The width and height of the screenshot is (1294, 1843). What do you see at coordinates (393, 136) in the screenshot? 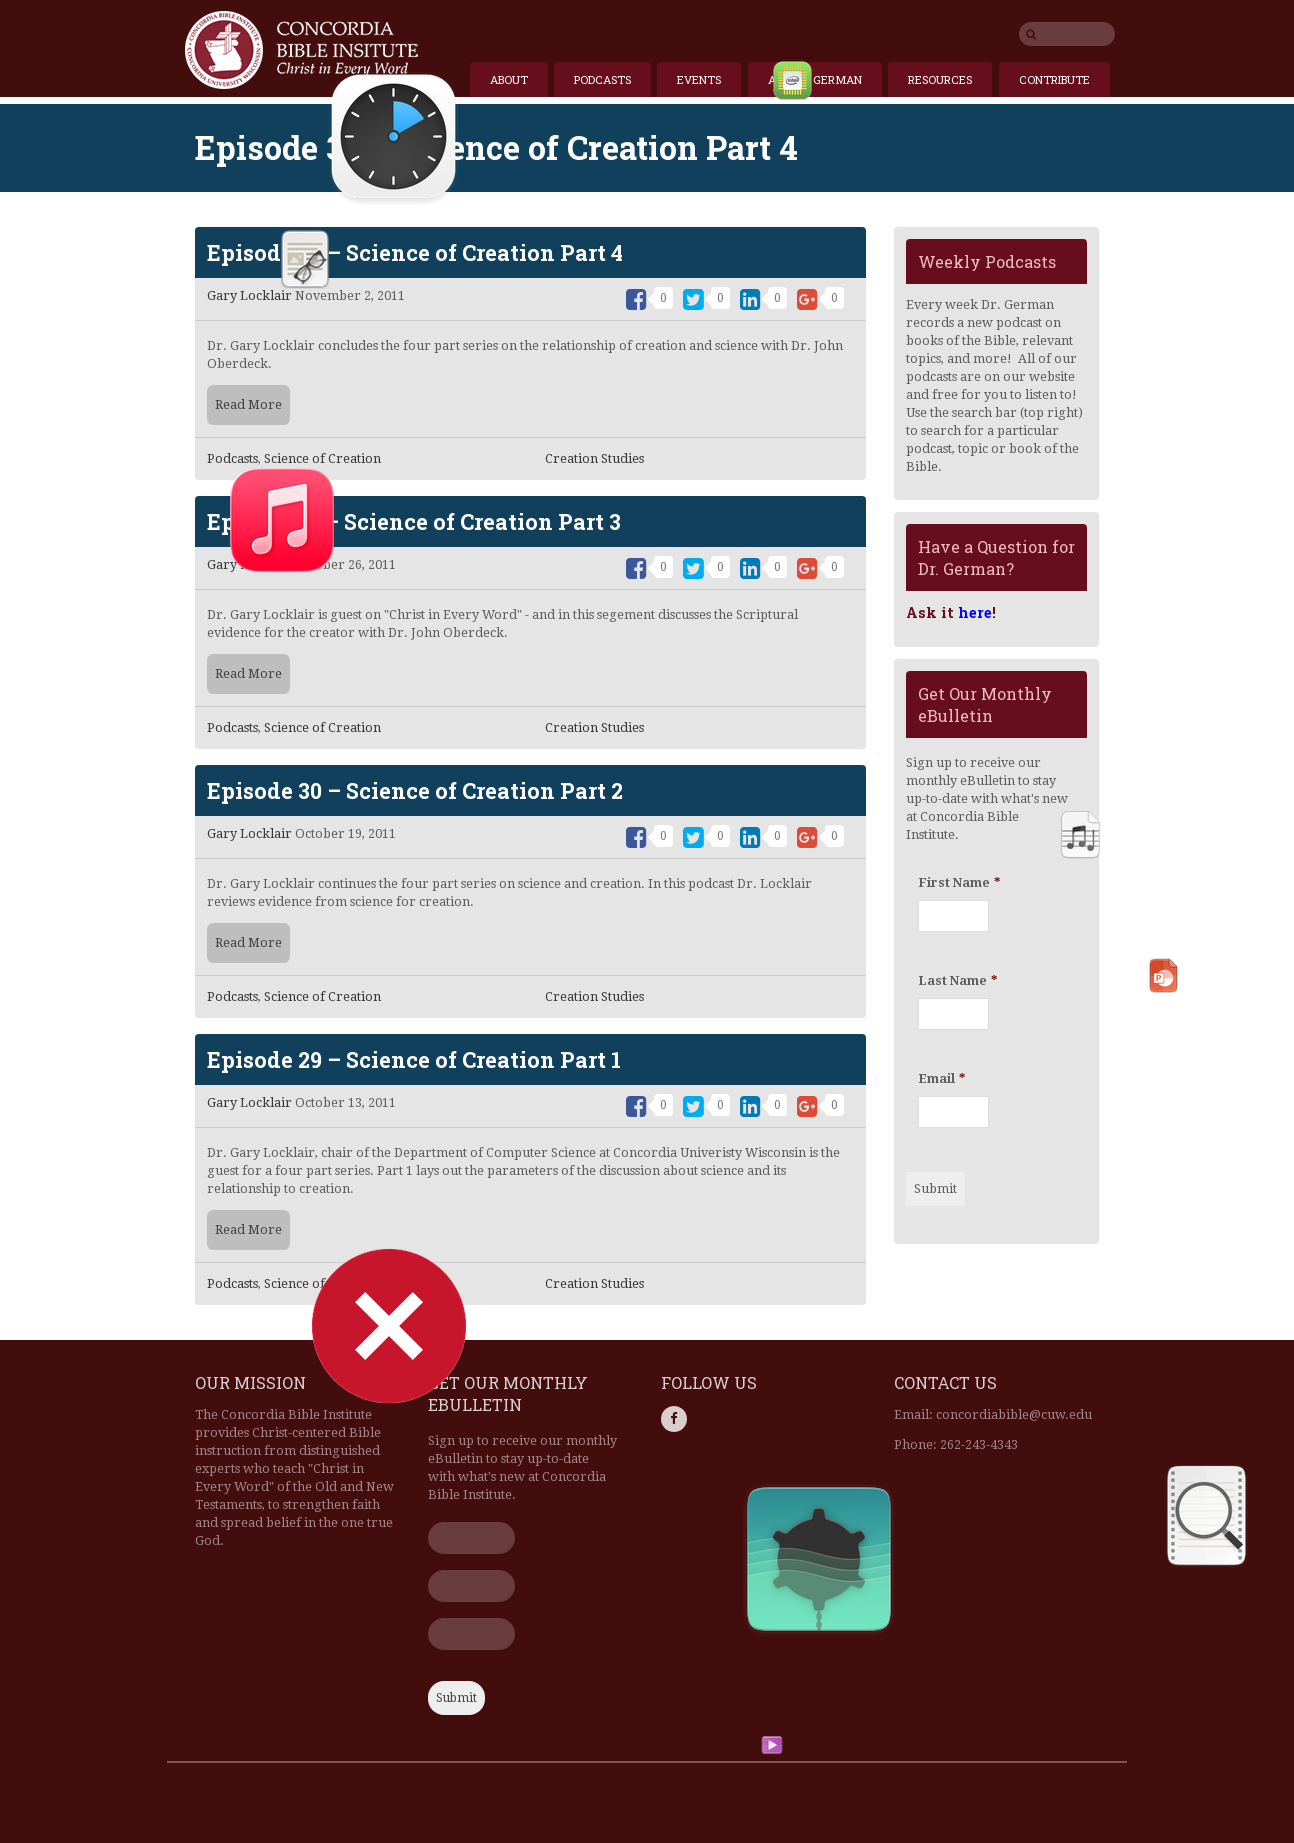
I see `open safe eyes app for screen break reminders` at bounding box center [393, 136].